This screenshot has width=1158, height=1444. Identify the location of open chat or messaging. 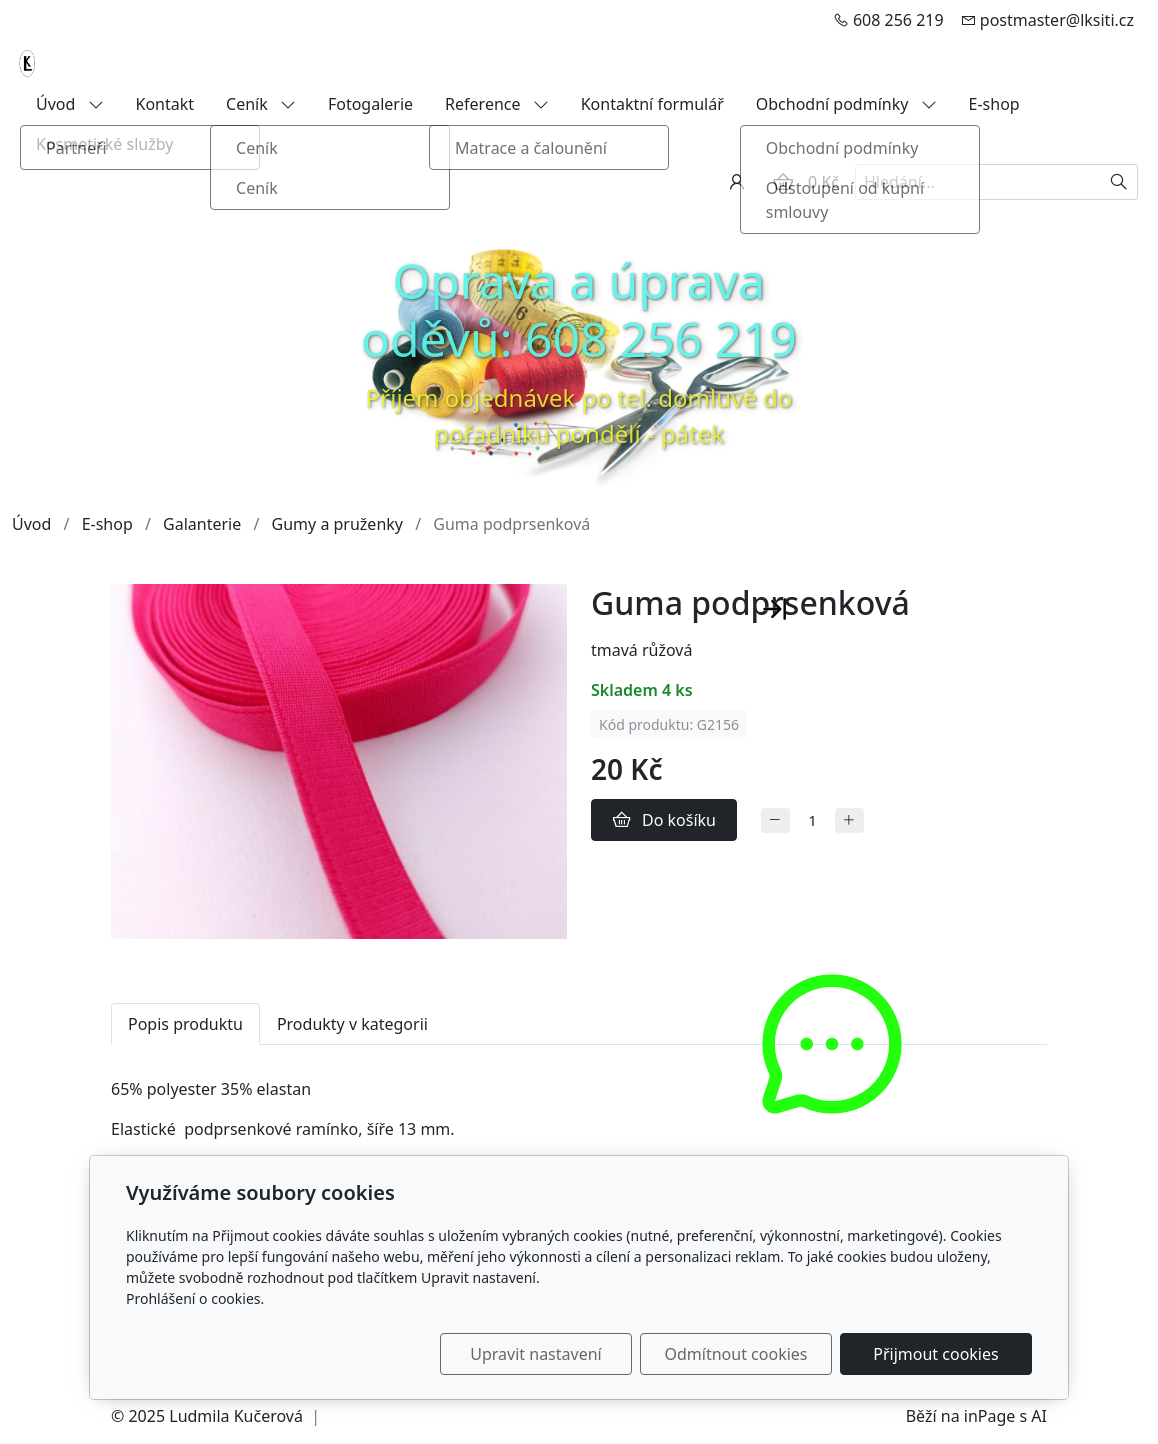
(832, 1044).